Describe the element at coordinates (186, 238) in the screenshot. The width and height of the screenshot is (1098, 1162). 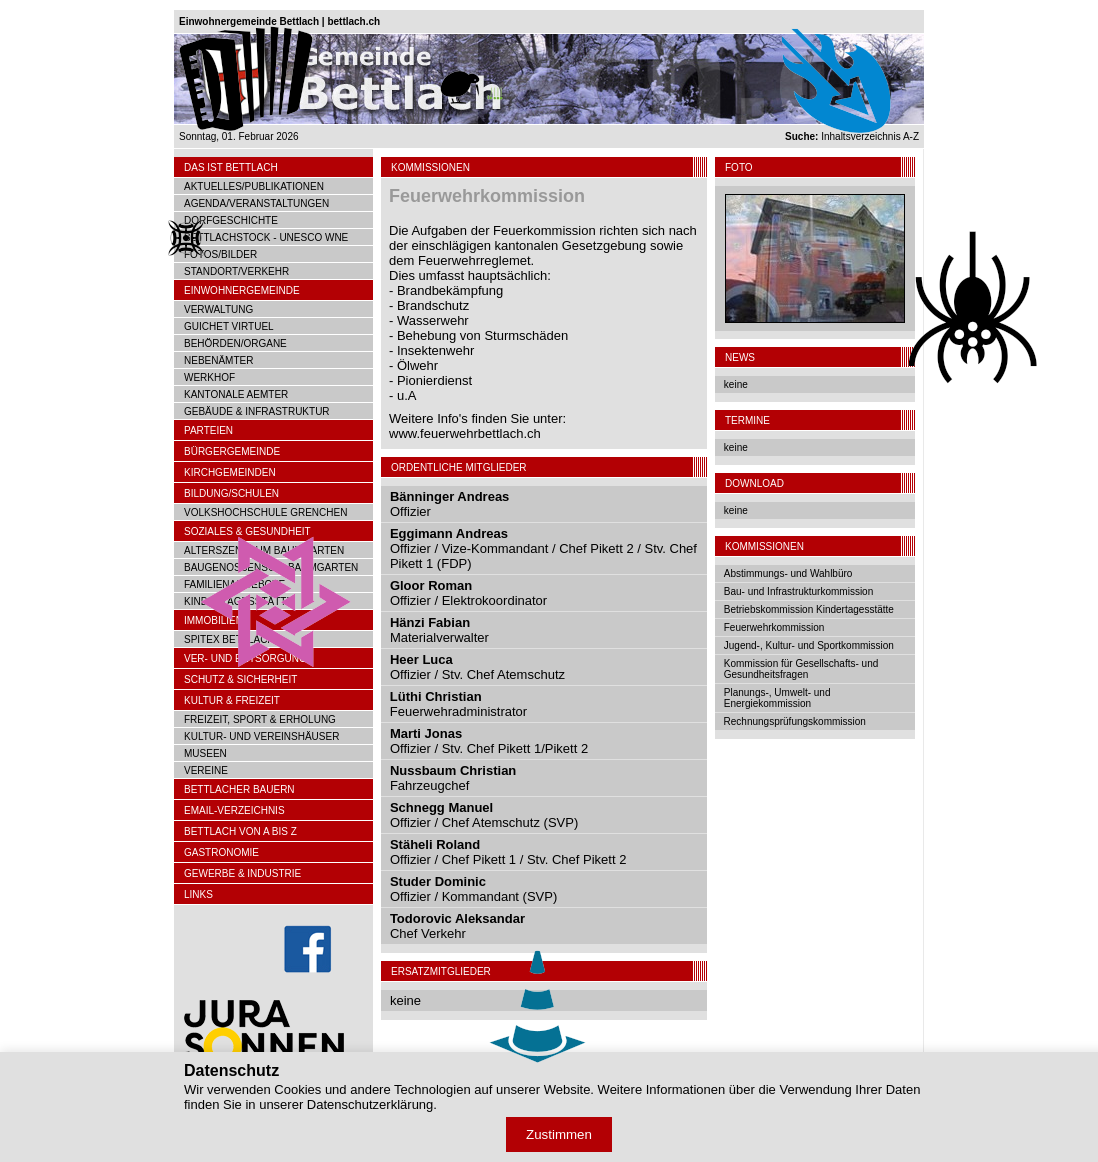
I see `decorative geometric pattern or ornamental design element` at that location.